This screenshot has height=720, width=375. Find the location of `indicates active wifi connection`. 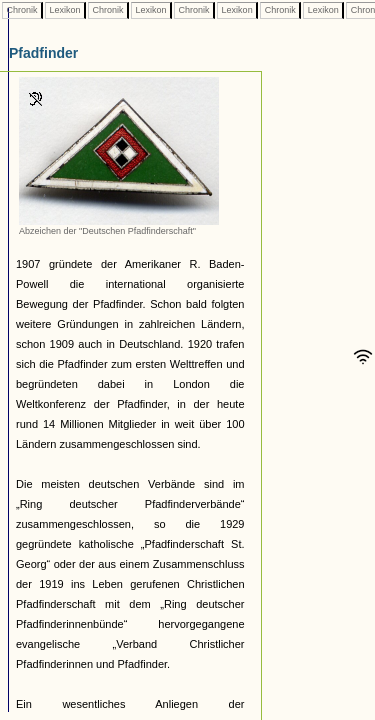

indicates active wifi connection is located at coordinates (363, 357).